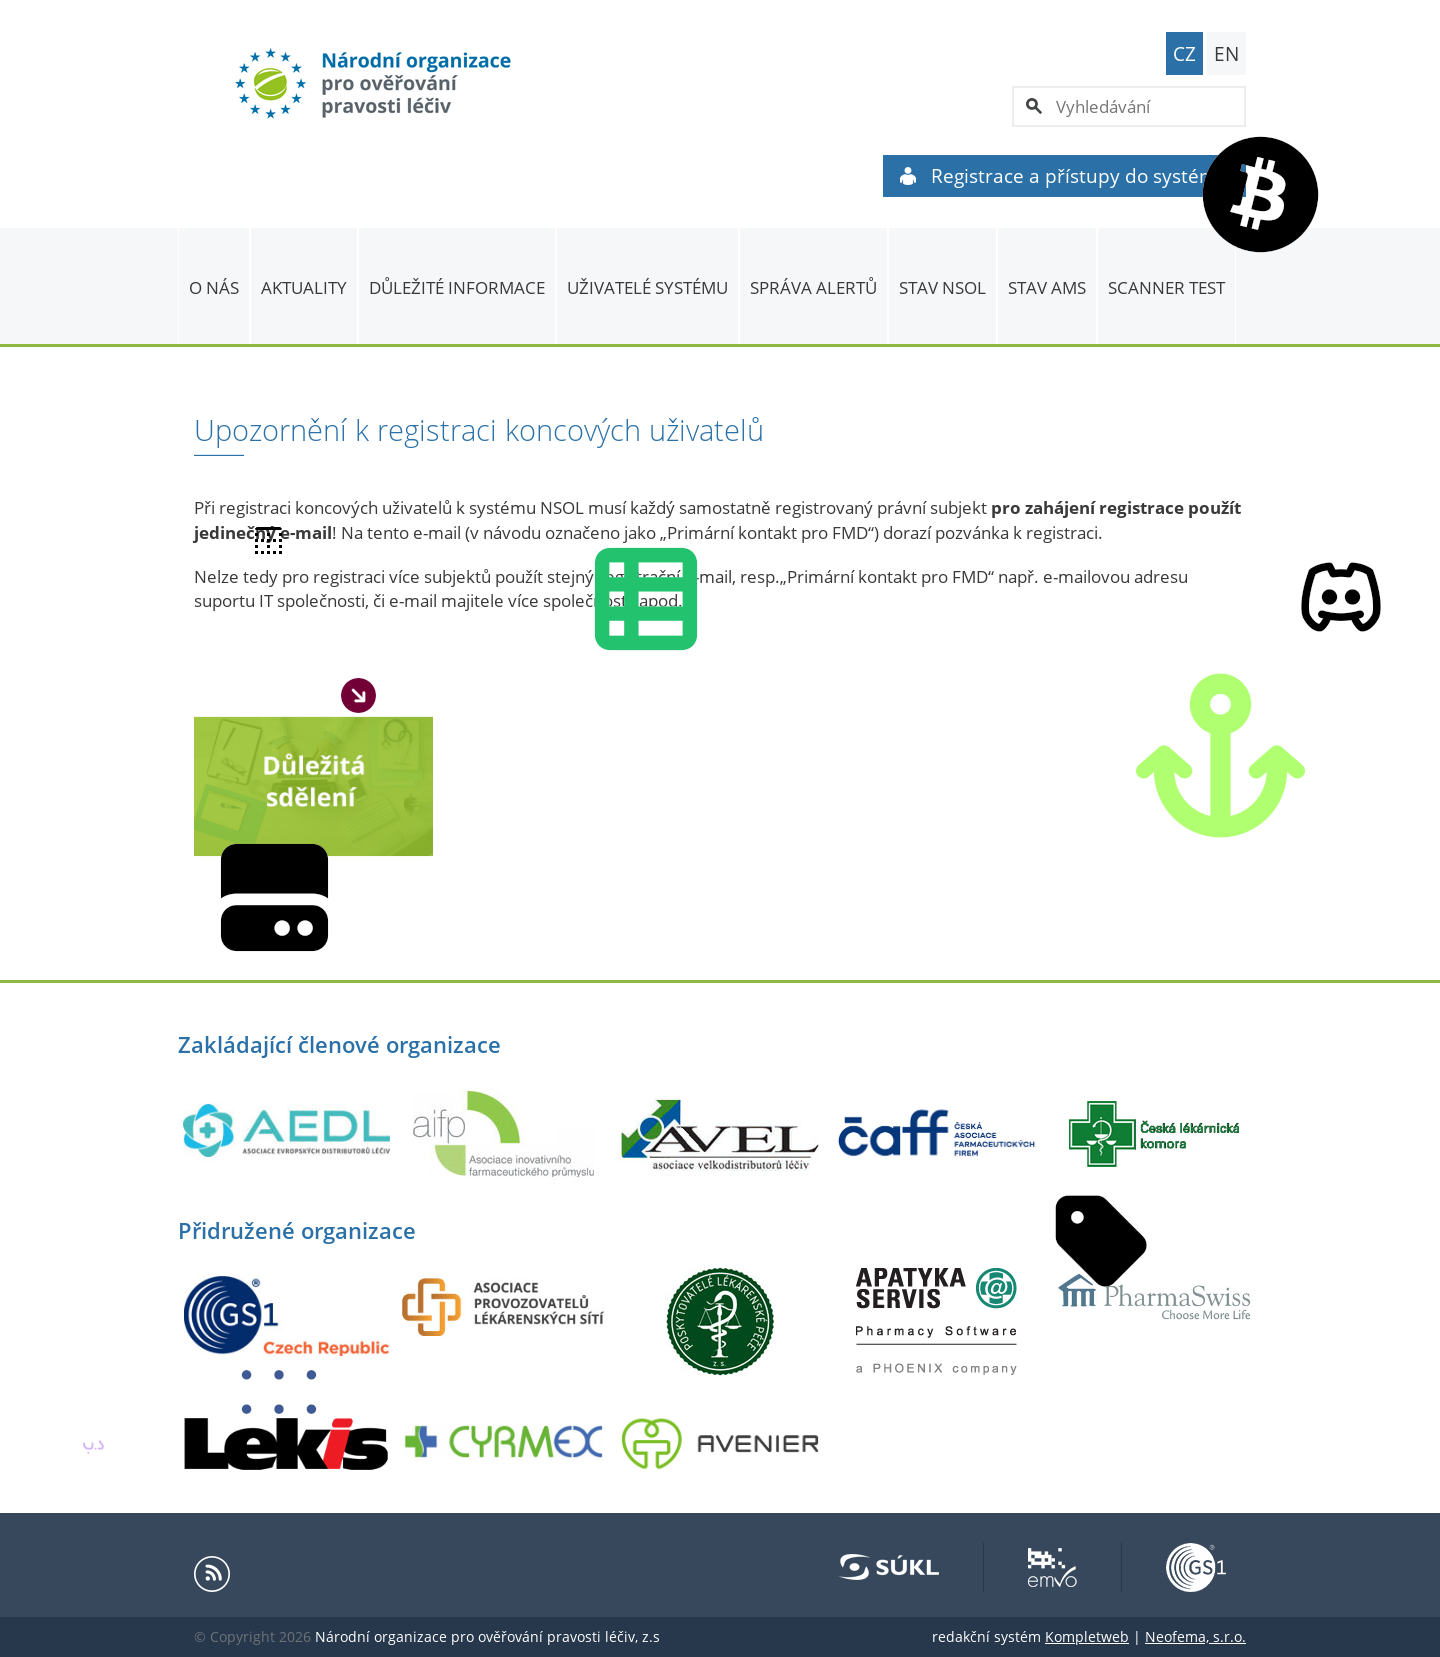 Image resolution: width=1440 pixels, height=1657 pixels. Describe the element at coordinates (1099, 1239) in the screenshot. I see `add a tag or label to an item` at that location.